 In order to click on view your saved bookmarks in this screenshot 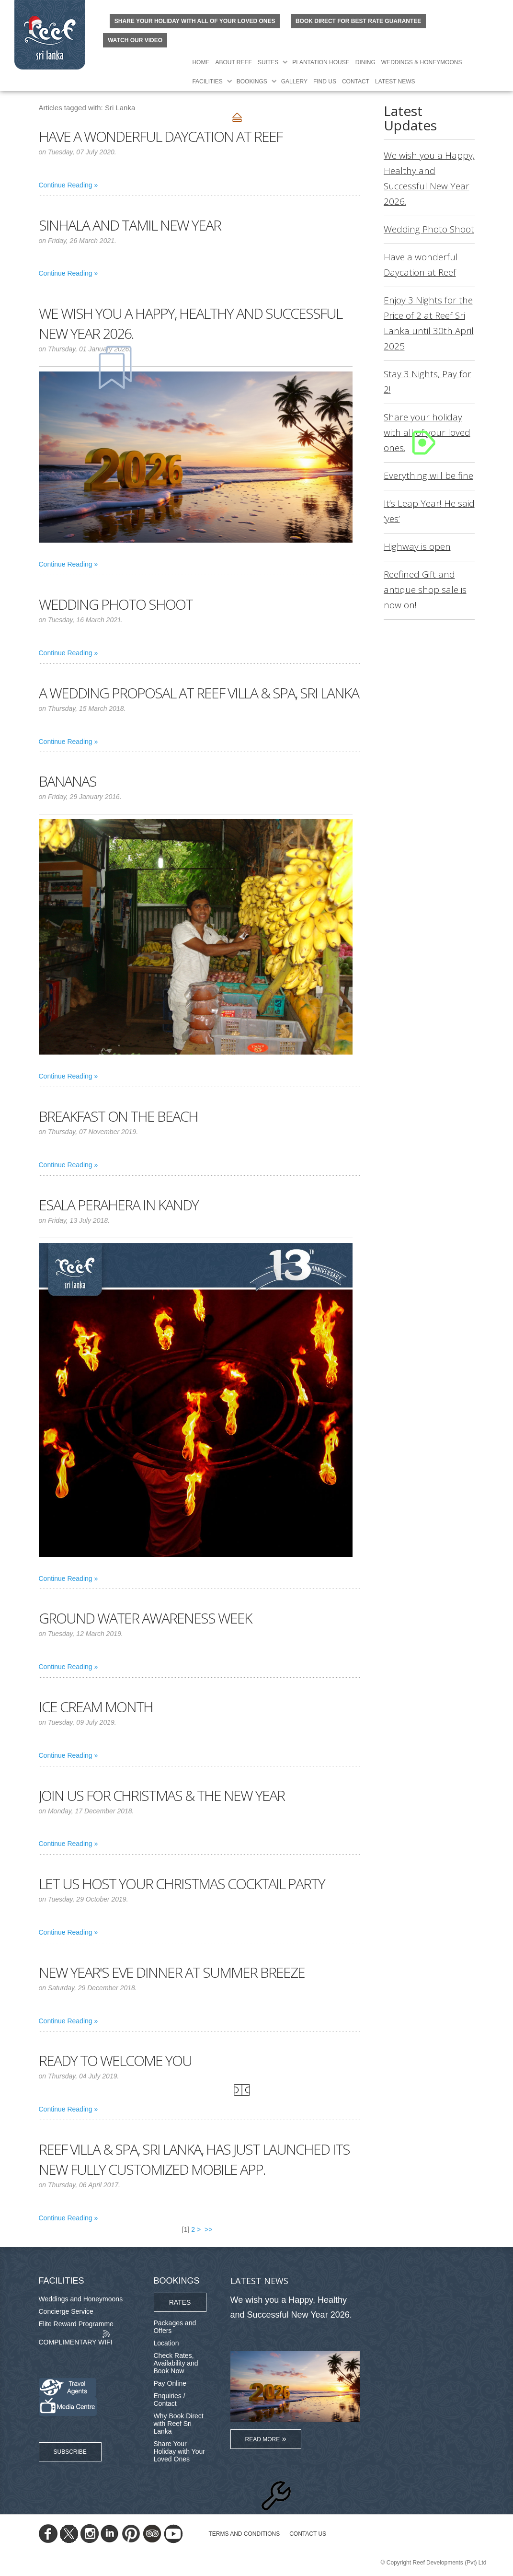, I will do `click(115, 367)`.